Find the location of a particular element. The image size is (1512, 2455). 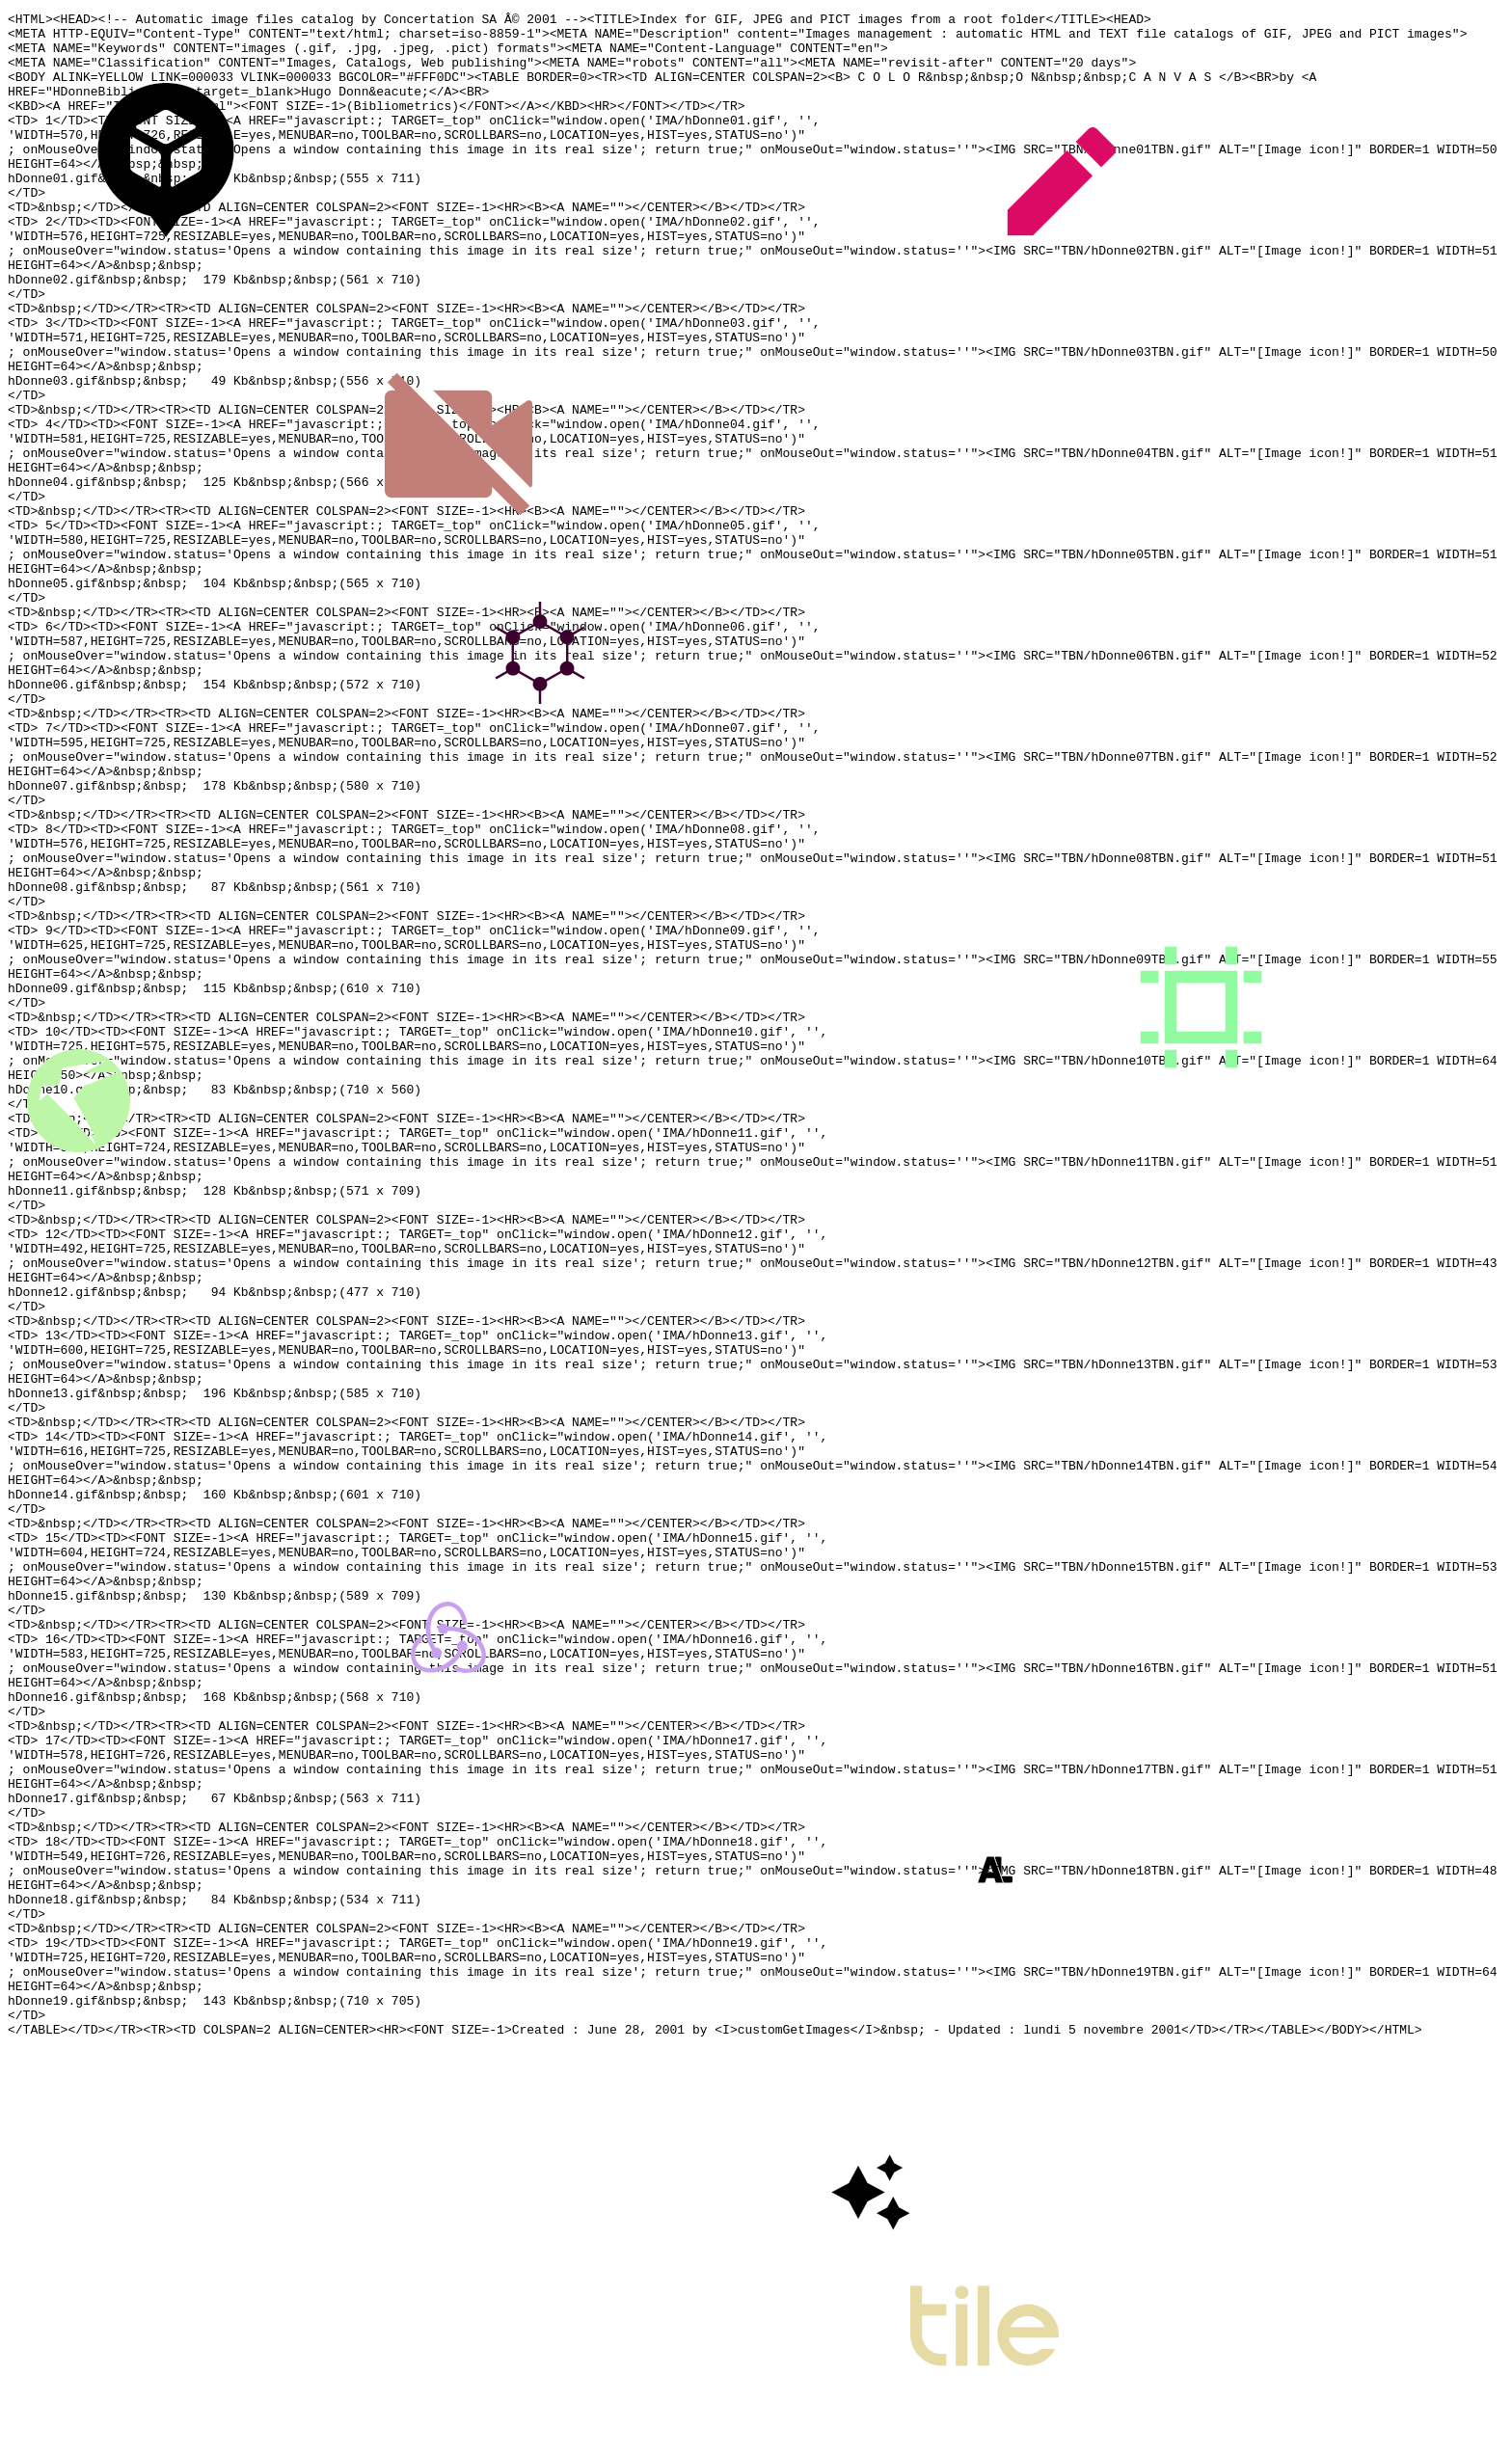

indicates AI-generated or enhanced content is located at coordinates (872, 2192).